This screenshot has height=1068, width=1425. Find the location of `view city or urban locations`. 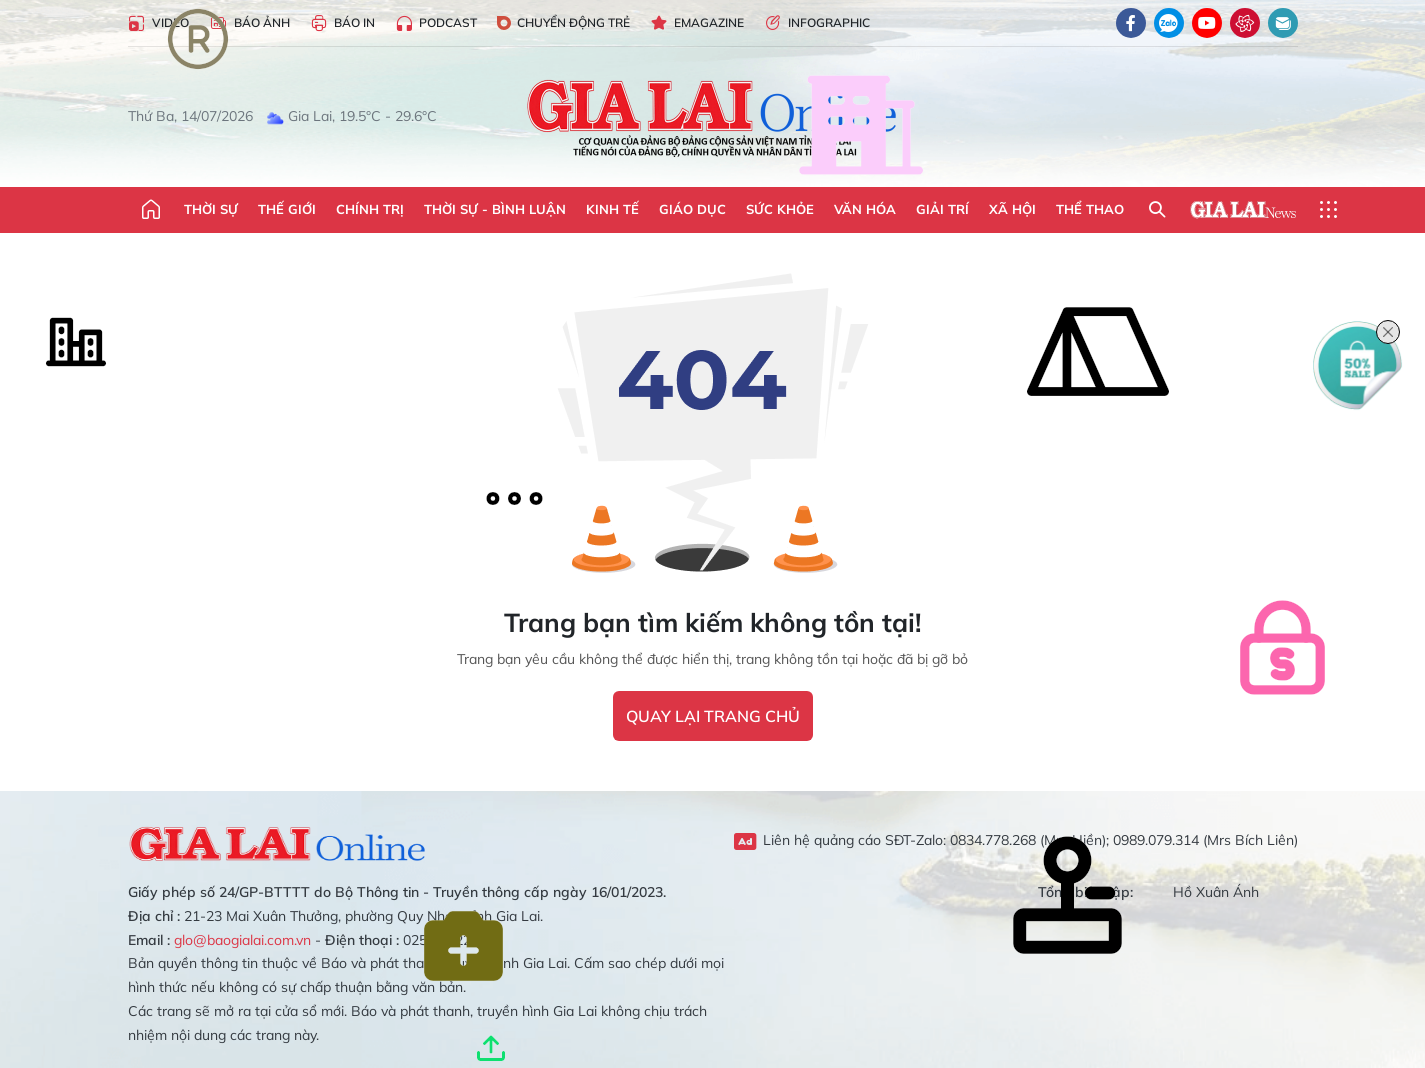

view city or urban locations is located at coordinates (76, 342).